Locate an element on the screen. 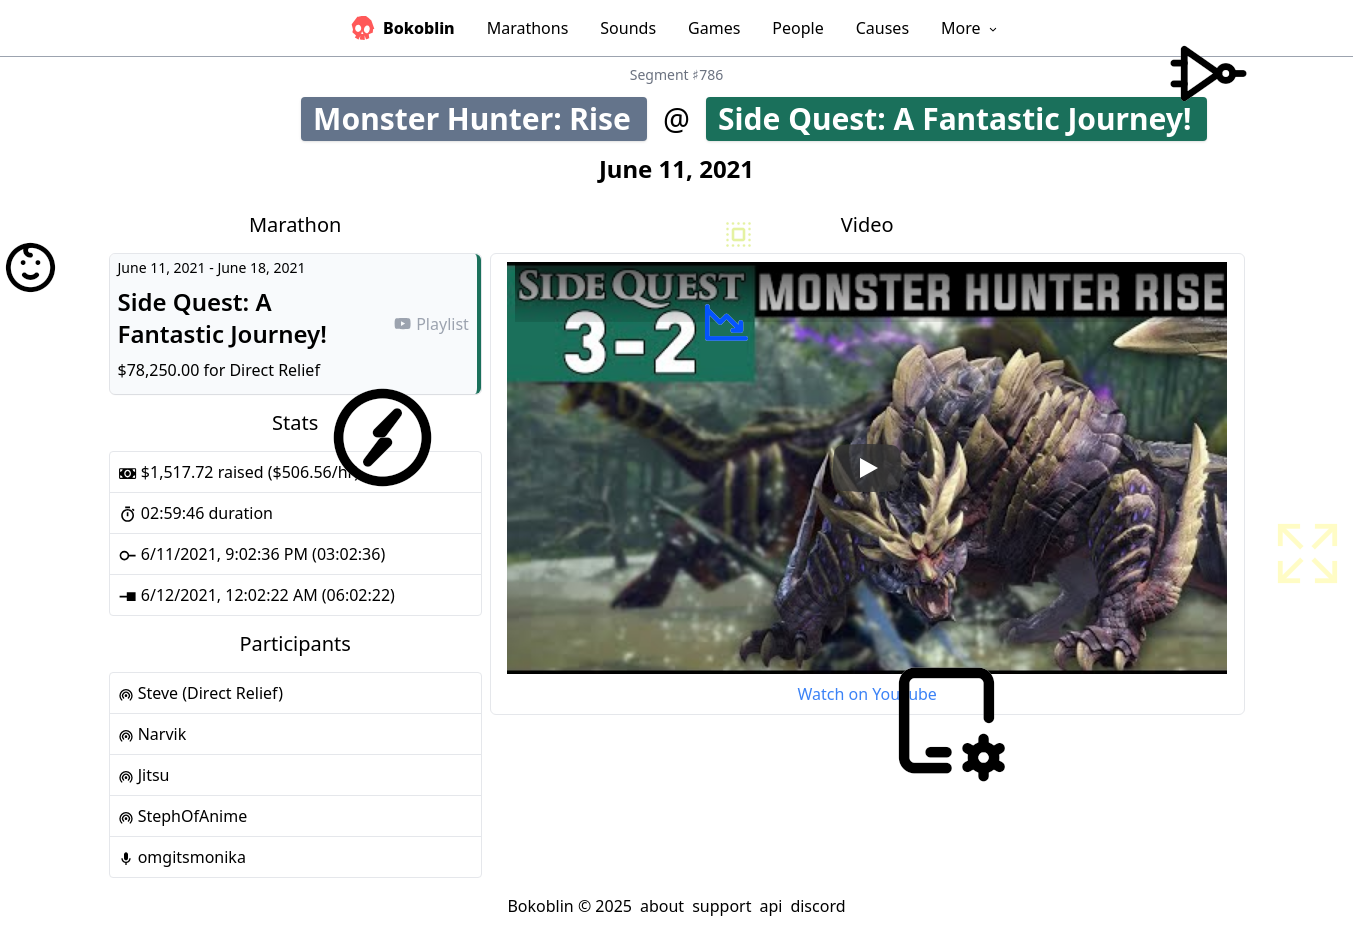 The width and height of the screenshot is (1353, 926). select all items in the current view is located at coordinates (738, 234).